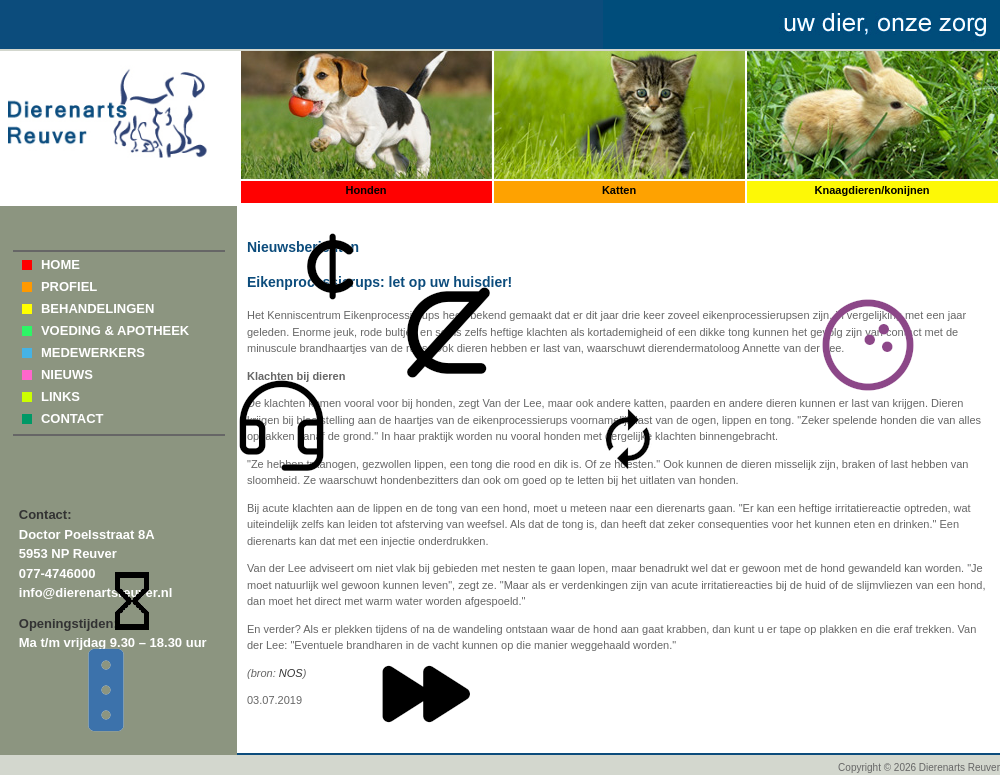 This screenshot has width=1000, height=775. What do you see at coordinates (628, 439) in the screenshot?
I see `refresh or reload content` at bounding box center [628, 439].